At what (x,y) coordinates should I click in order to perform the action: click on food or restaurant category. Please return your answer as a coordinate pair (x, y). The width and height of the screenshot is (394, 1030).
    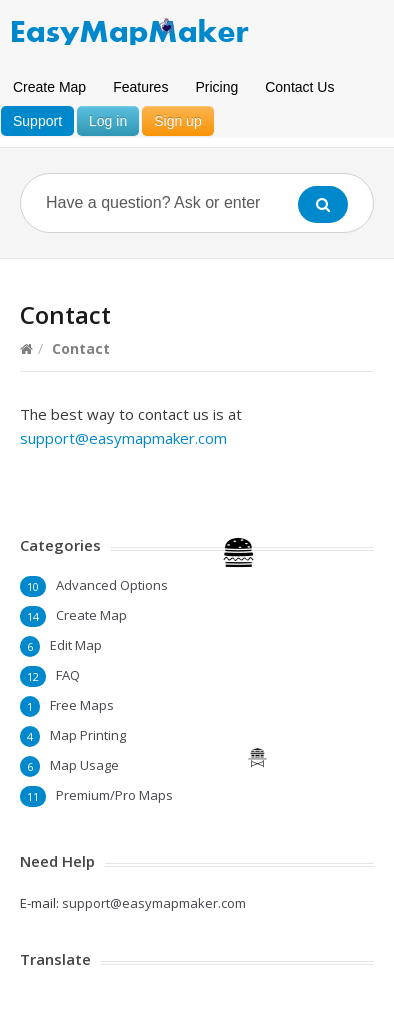
    Looking at the image, I should click on (238, 552).